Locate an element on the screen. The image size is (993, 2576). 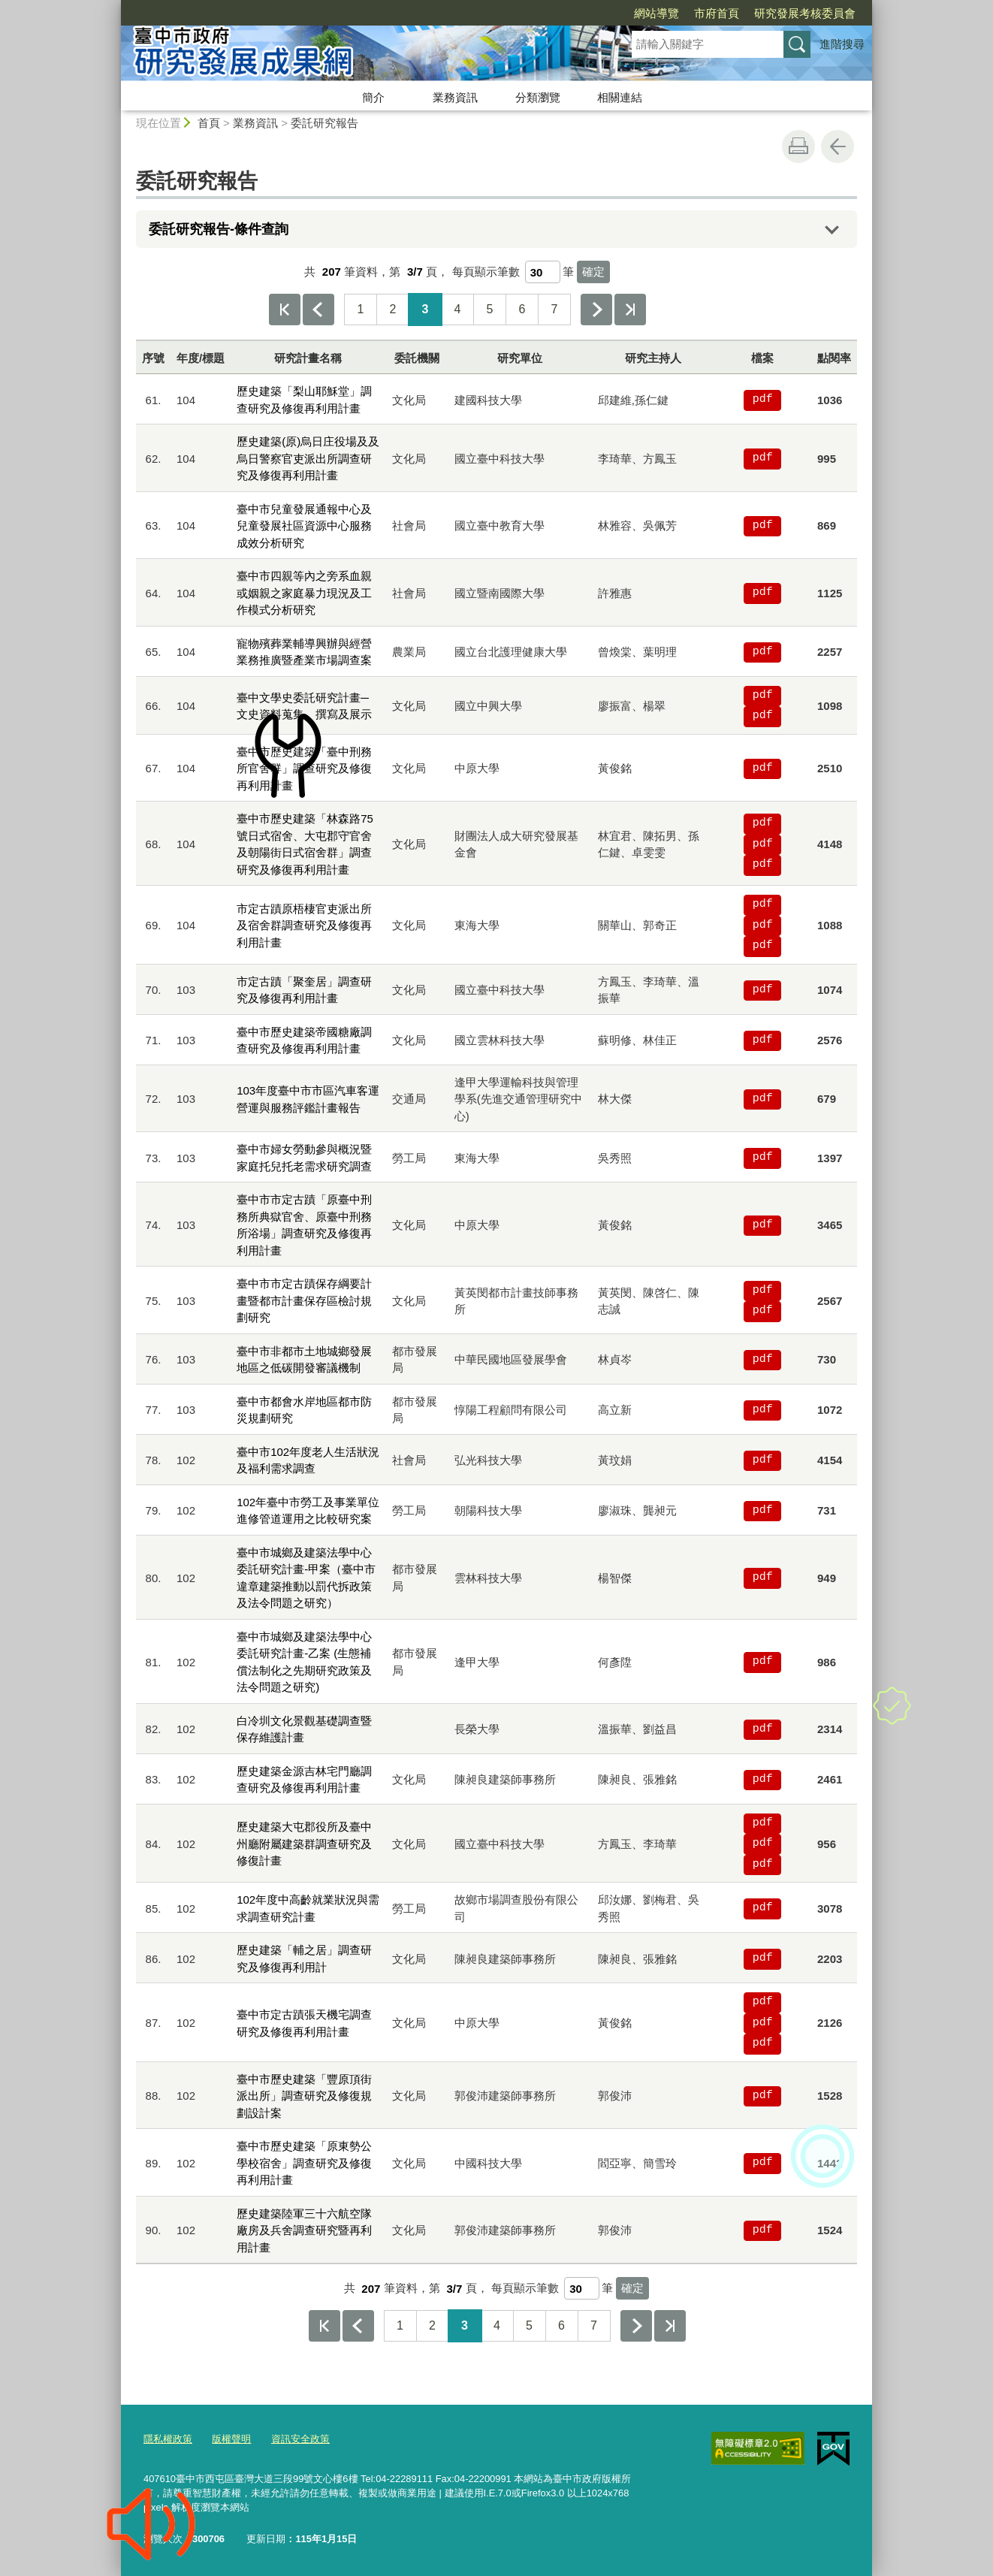
unmute audio or turn sound on is located at coordinates (151, 2524).